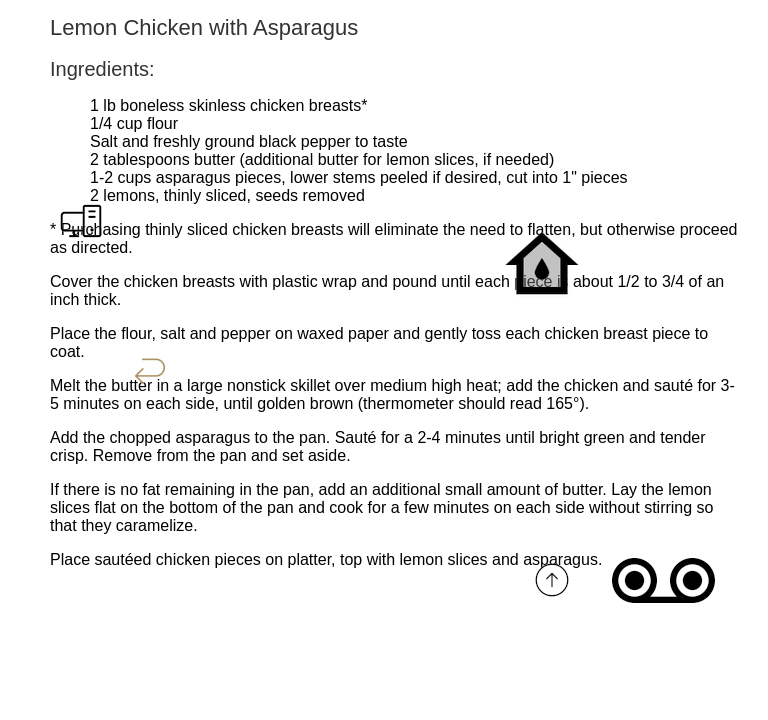 The image size is (768, 720). Describe the element at coordinates (552, 580) in the screenshot. I see `upload a file or content` at that location.